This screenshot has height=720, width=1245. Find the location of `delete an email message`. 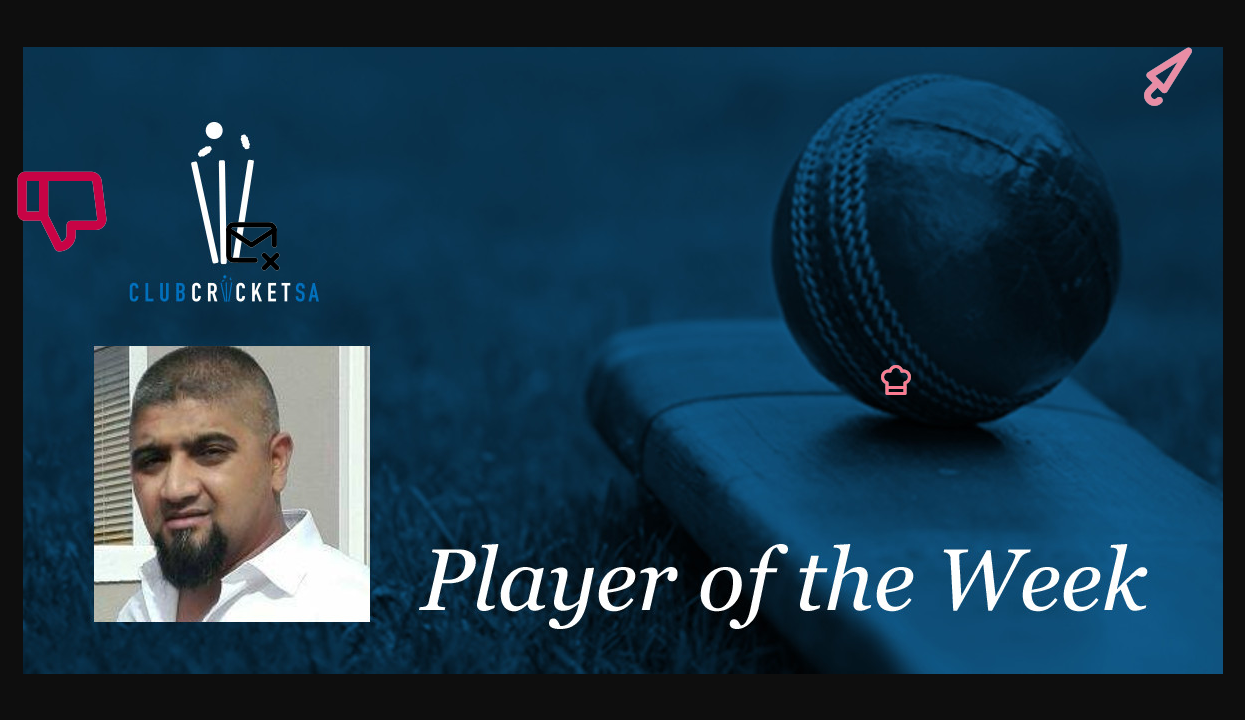

delete an email message is located at coordinates (251, 242).